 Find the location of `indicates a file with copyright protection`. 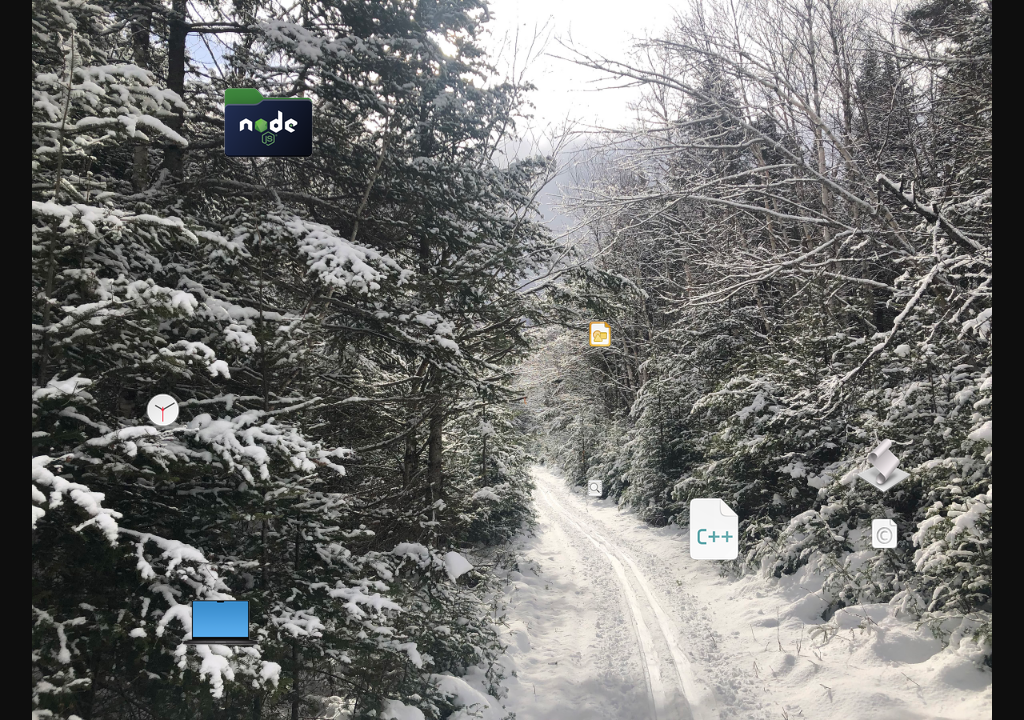

indicates a file with copyright protection is located at coordinates (884, 533).